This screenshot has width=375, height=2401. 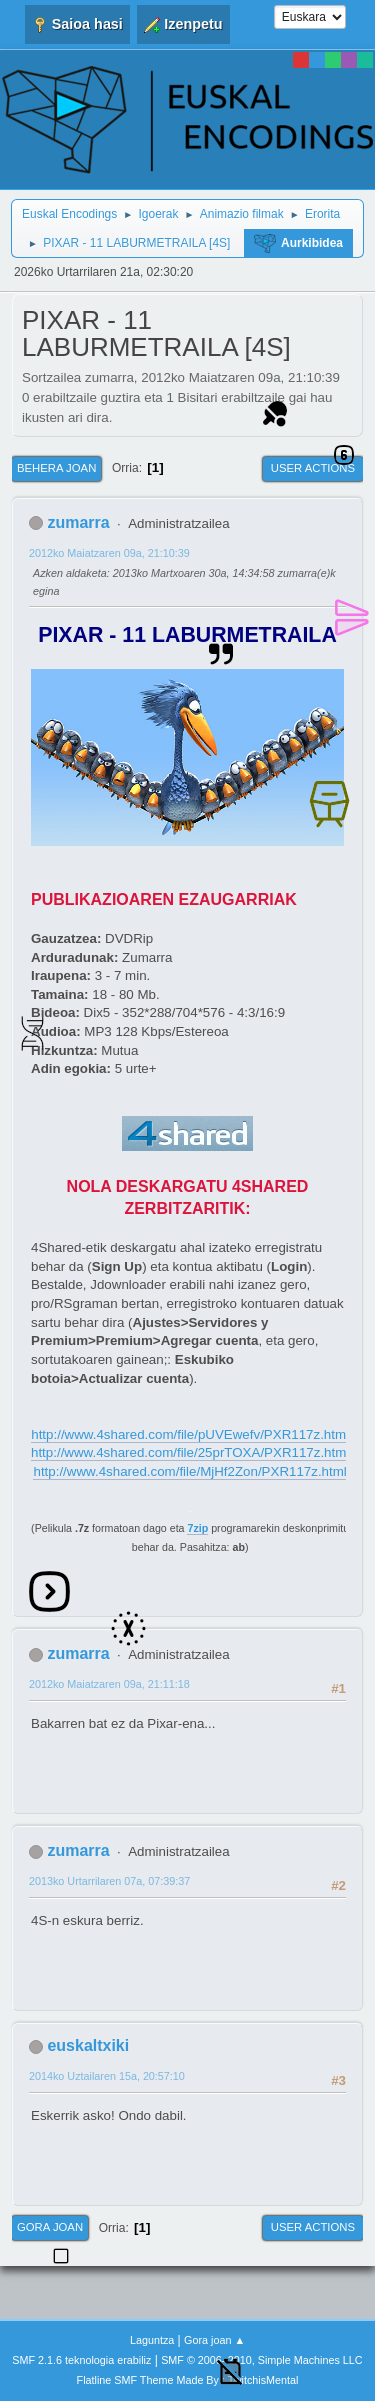 What do you see at coordinates (230, 2371) in the screenshot?
I see `no backpacks allowed` at bounding box center [230, 2371].